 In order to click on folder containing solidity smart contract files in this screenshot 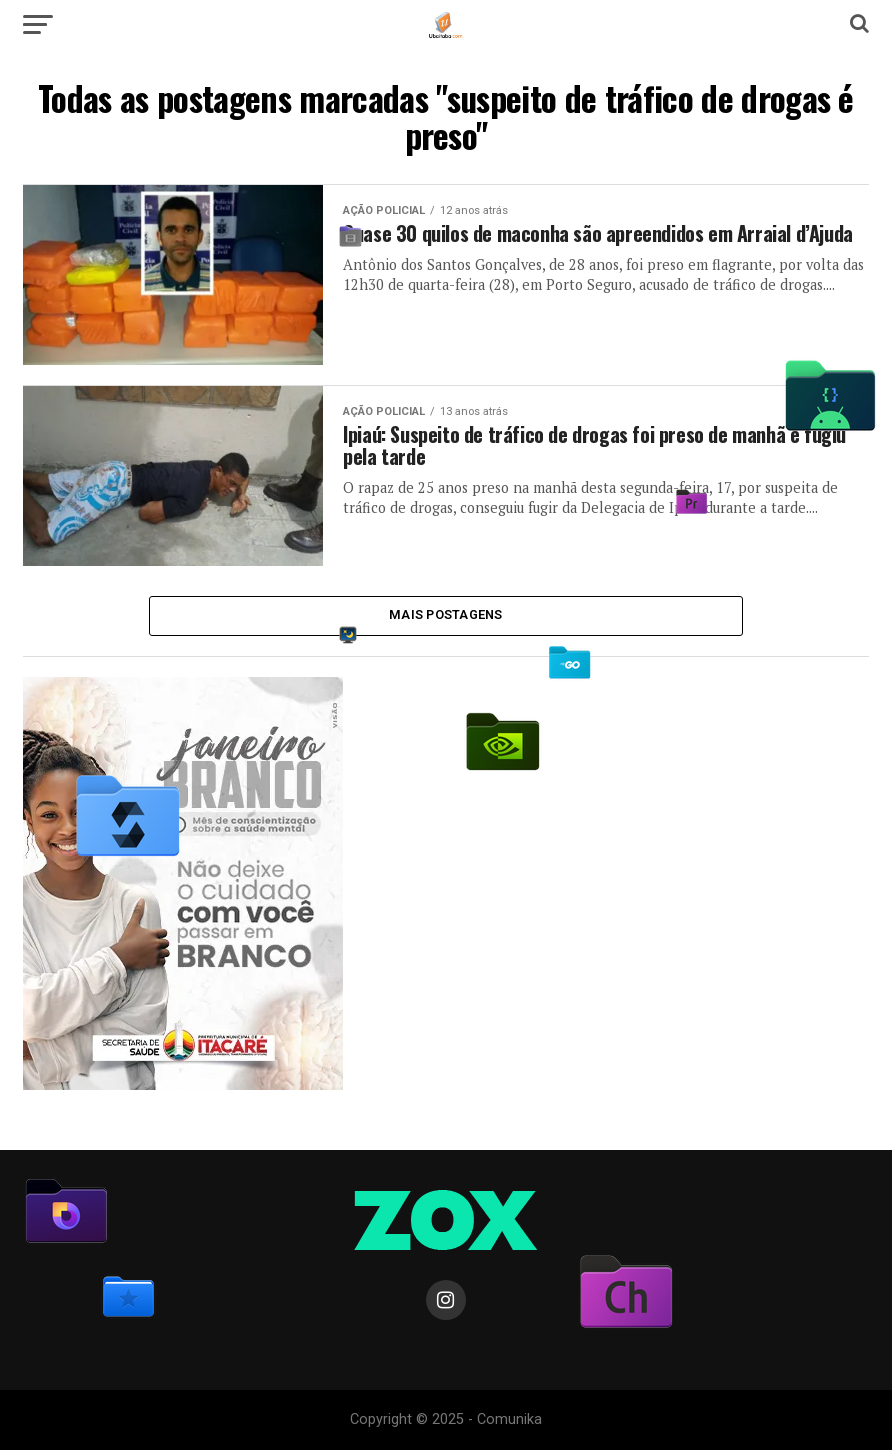, I will do `click(127, 818)`.